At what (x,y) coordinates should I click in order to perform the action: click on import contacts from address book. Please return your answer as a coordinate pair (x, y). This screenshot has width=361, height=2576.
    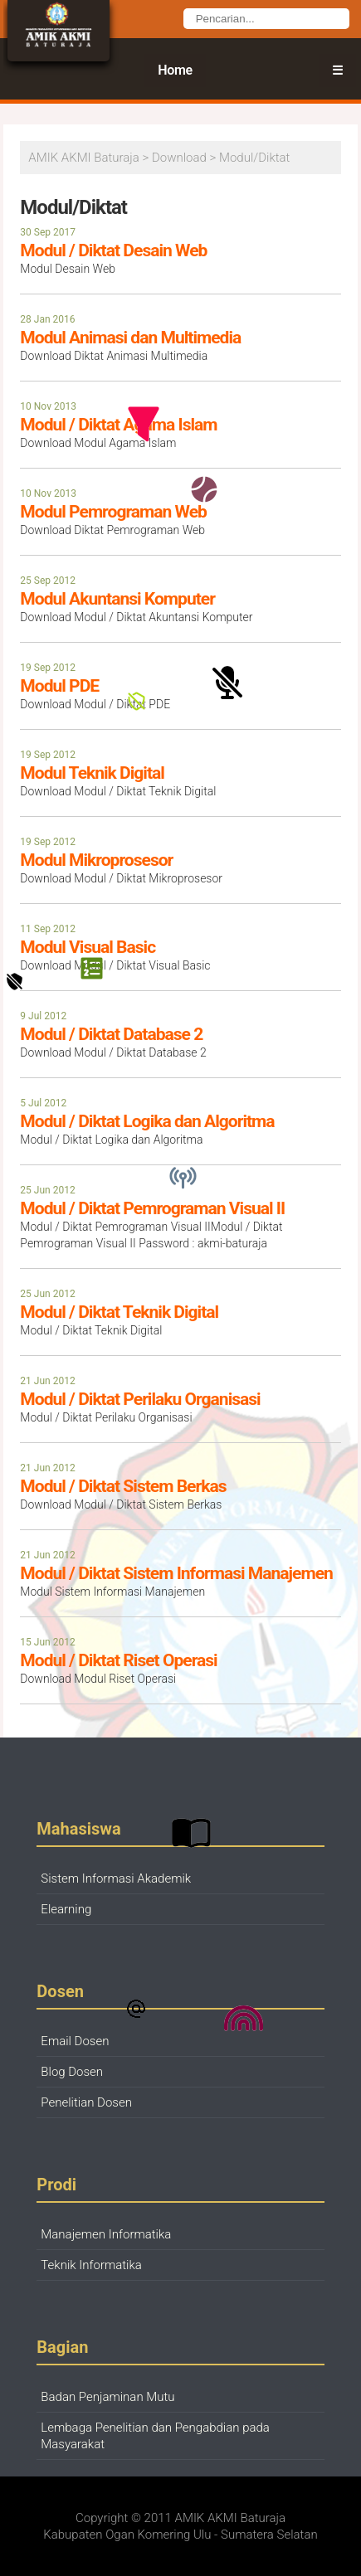
    Looking at the image, I should click on (191, 1831).